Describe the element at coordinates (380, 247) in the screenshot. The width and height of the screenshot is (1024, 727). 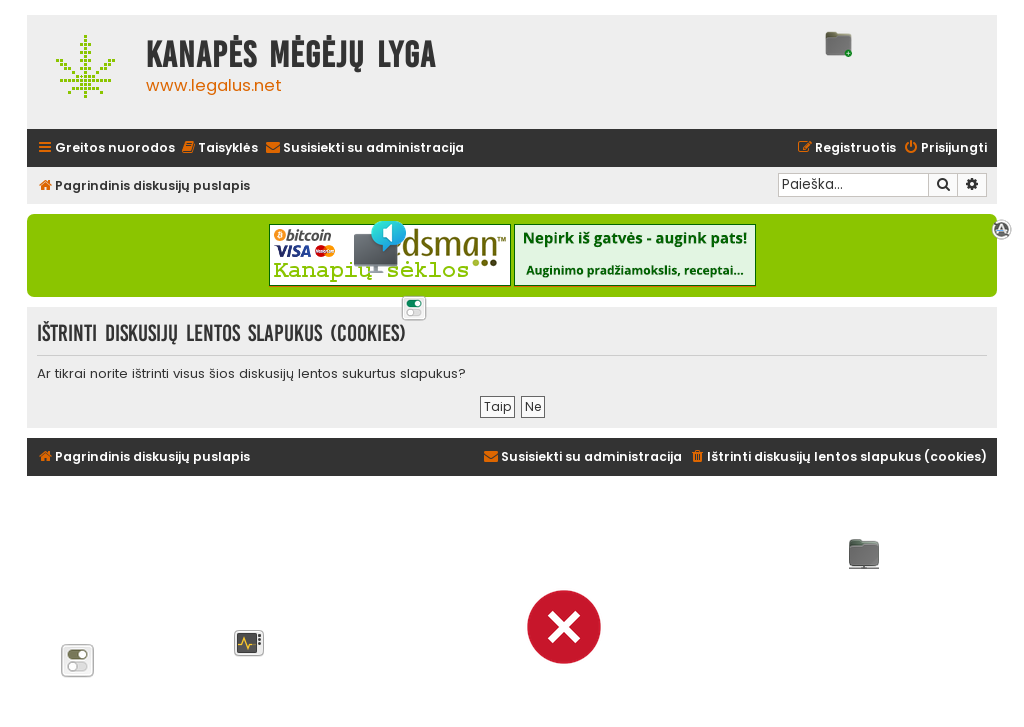
I see `open the narrator accessibility app` at that location.